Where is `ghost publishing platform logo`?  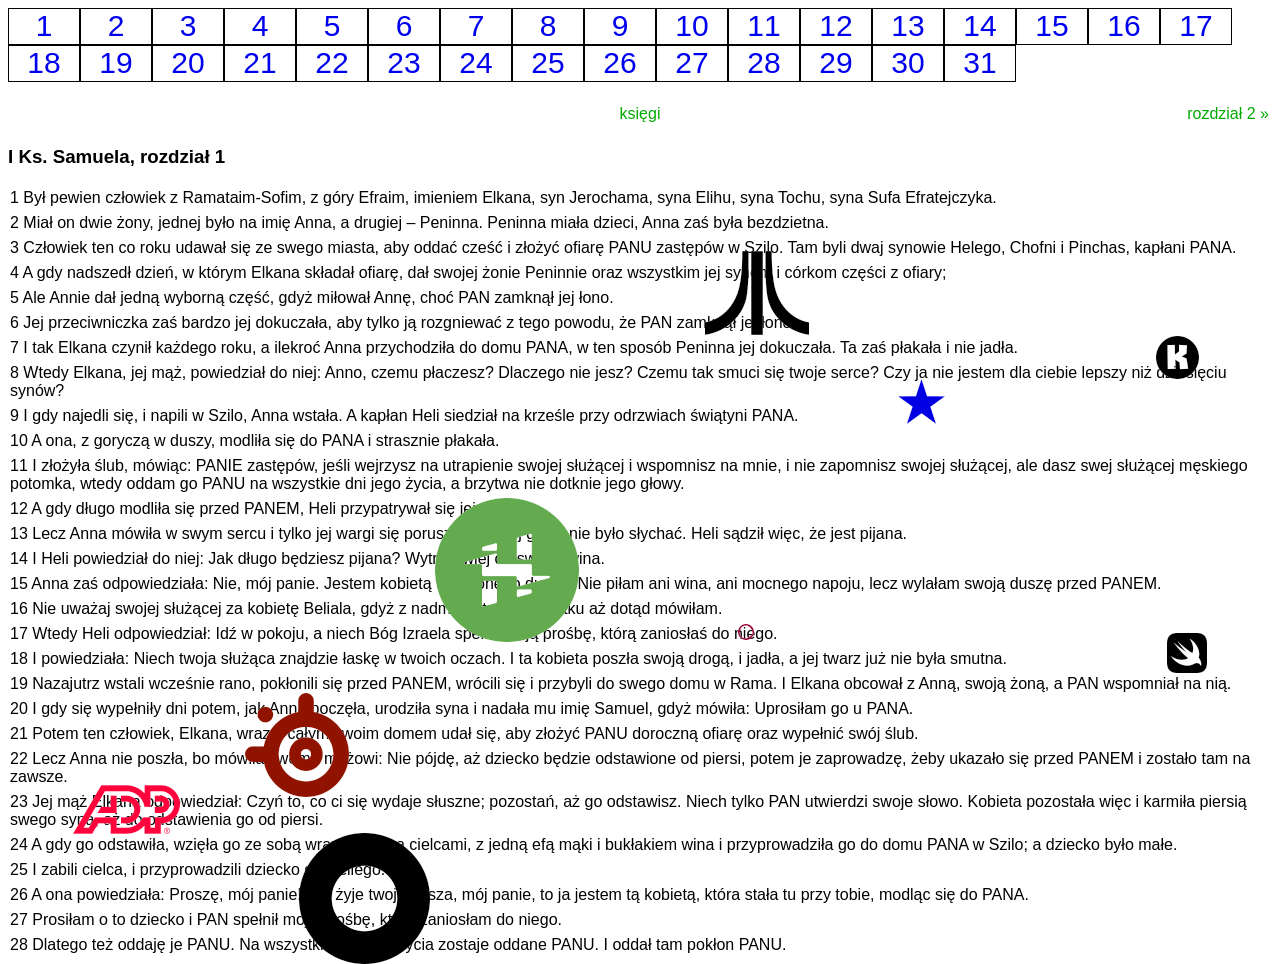
ghost publishing platform logo is located at coordinates (746, 632).